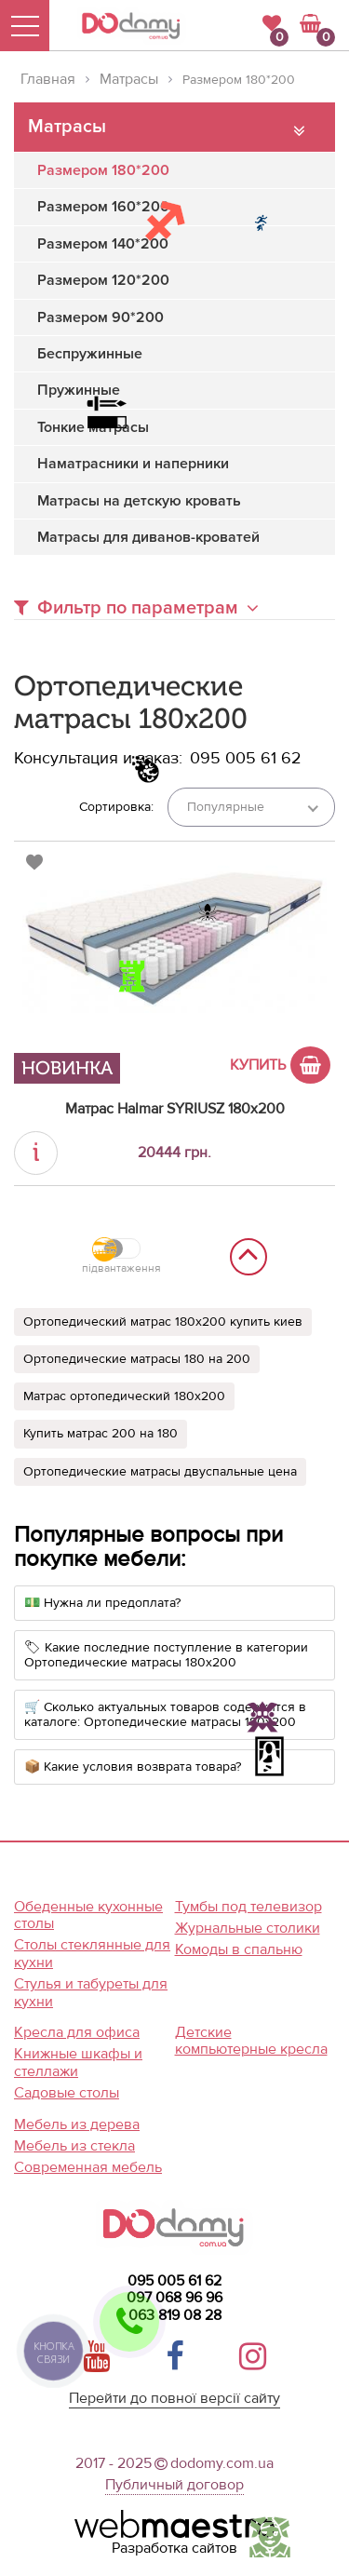  Describe the element at coordinates (262, 1717) in the screenshot. I see `decorative tribal or aztec-style game badge` at that location.